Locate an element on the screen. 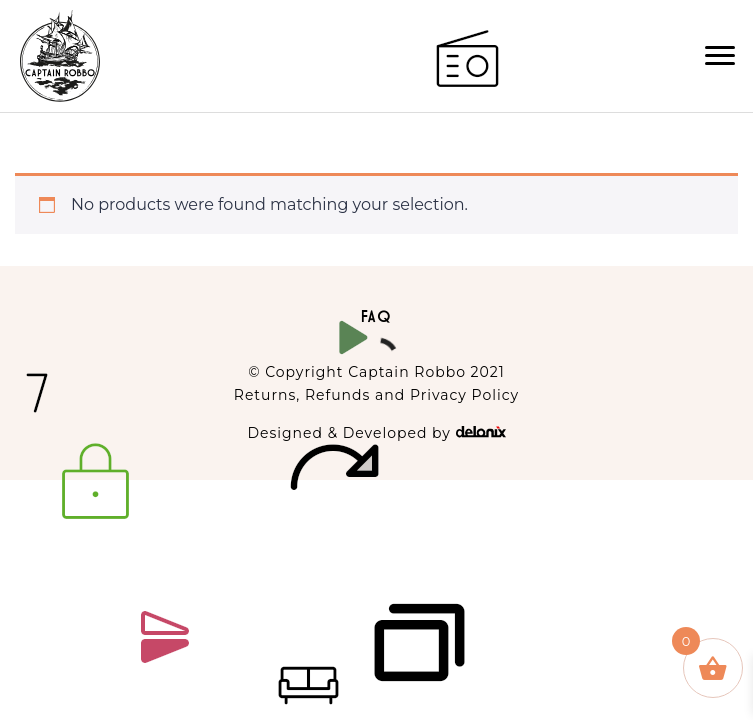 This screenshot has height=720, width=753. open radio or audio streaming is located at coordinates (467, 63).